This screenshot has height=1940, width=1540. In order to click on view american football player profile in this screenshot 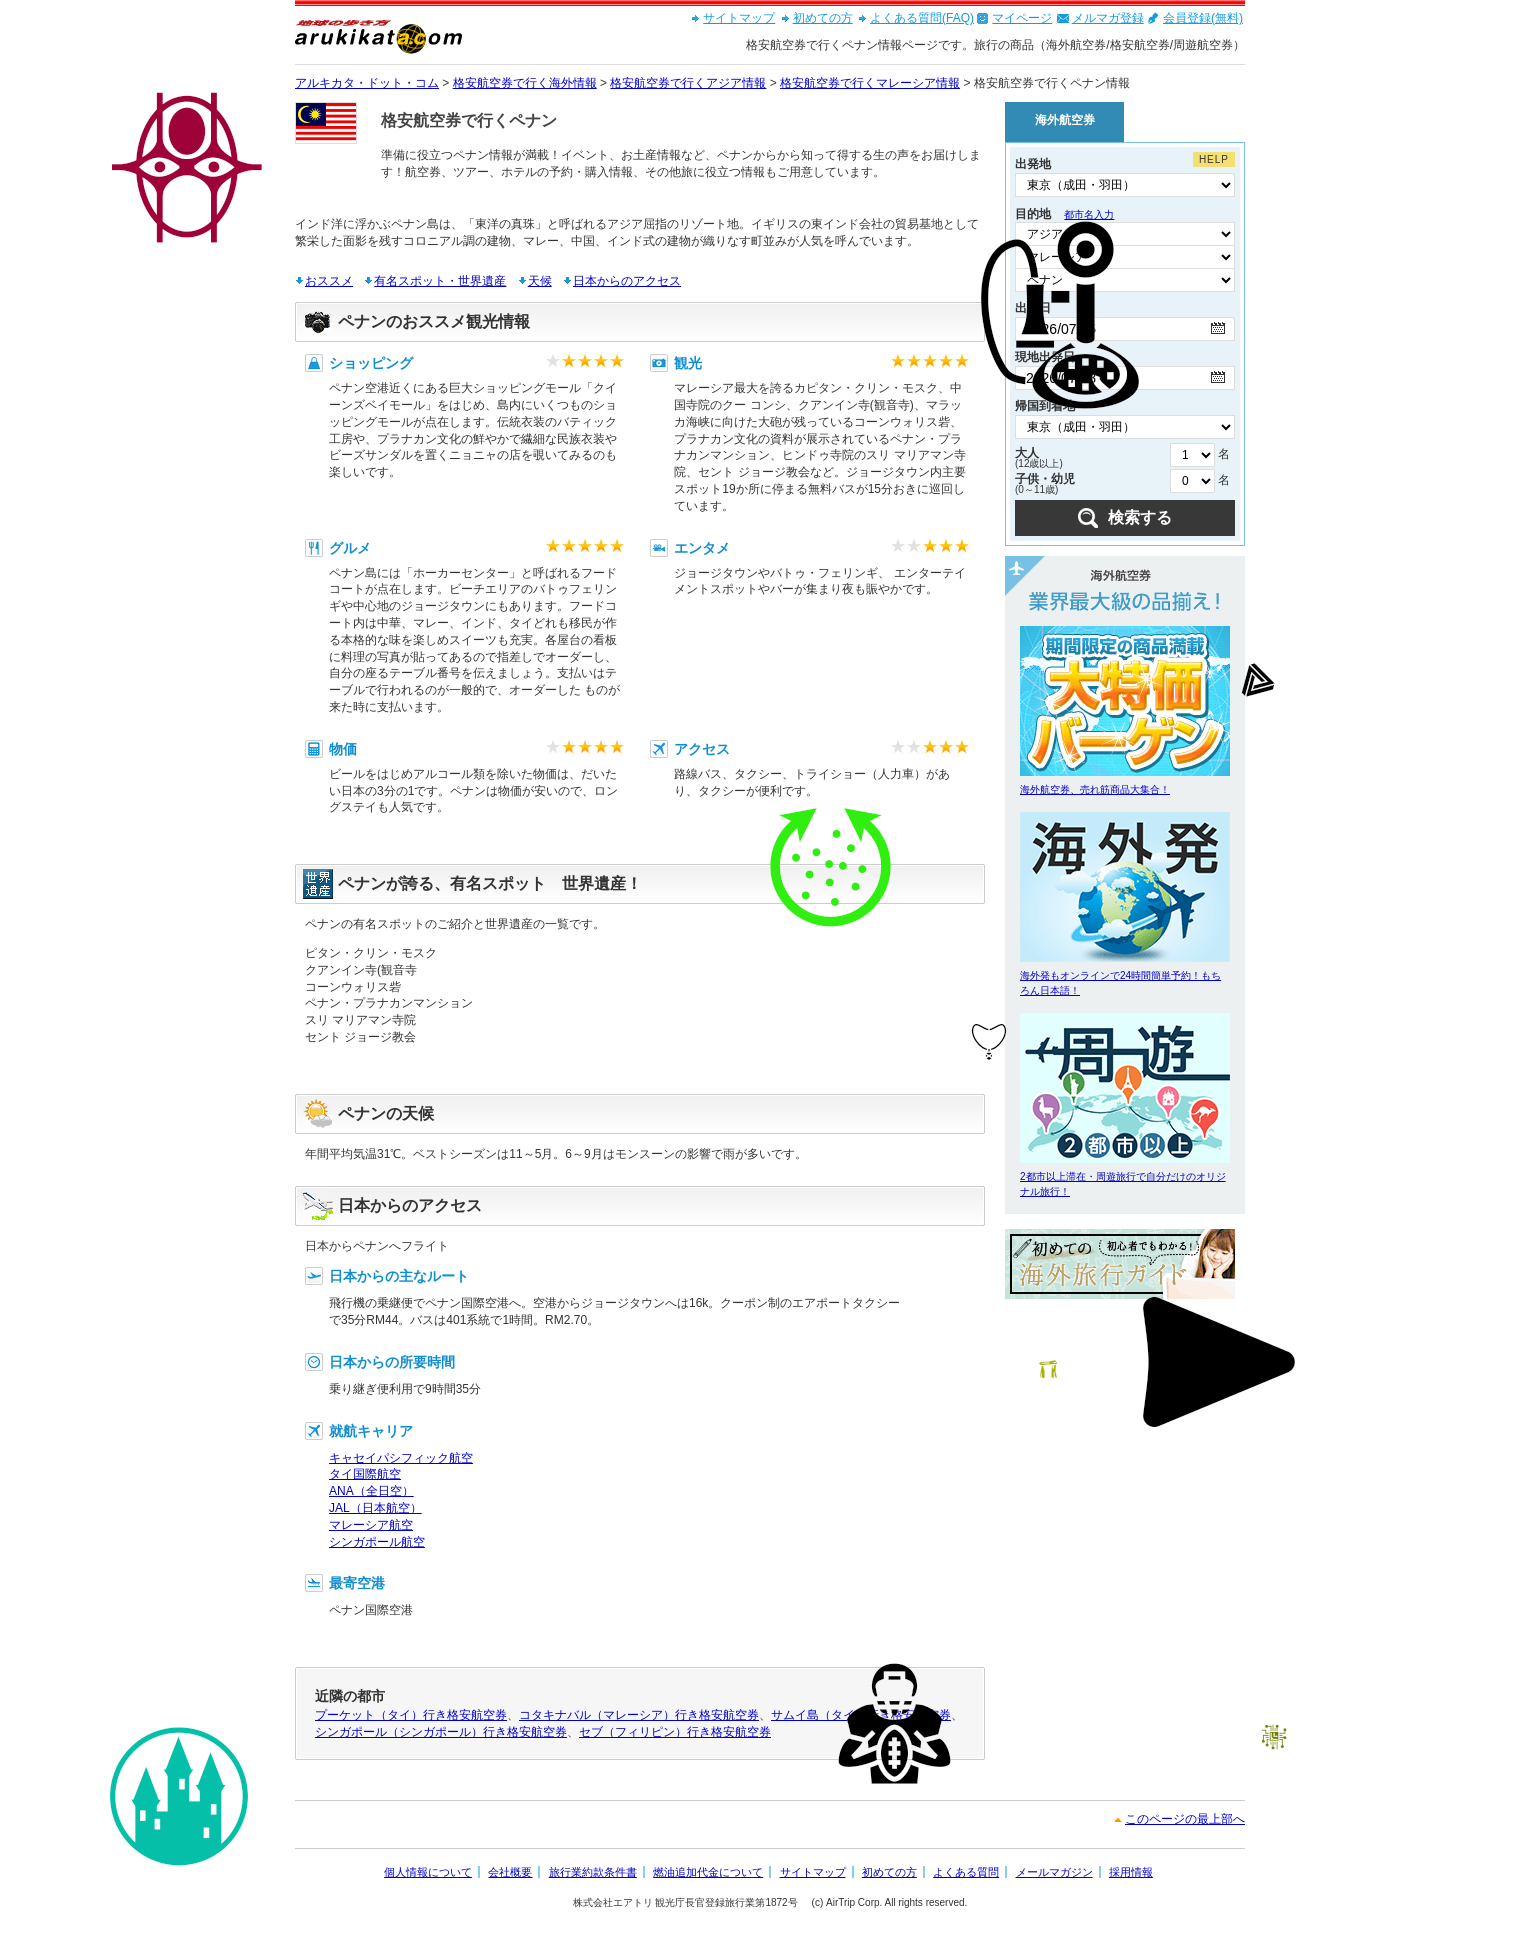, I will do `click(894, 1719)`.